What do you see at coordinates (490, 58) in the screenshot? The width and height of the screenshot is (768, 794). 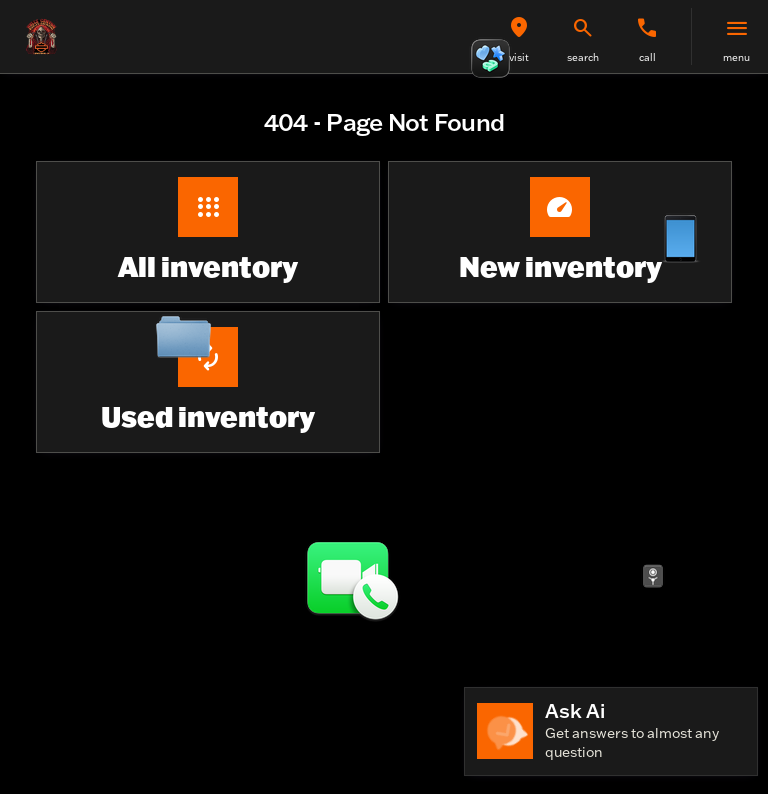 I see `open SF Symbols app to browse Apple's icon library` at bounding box center [490, 58].